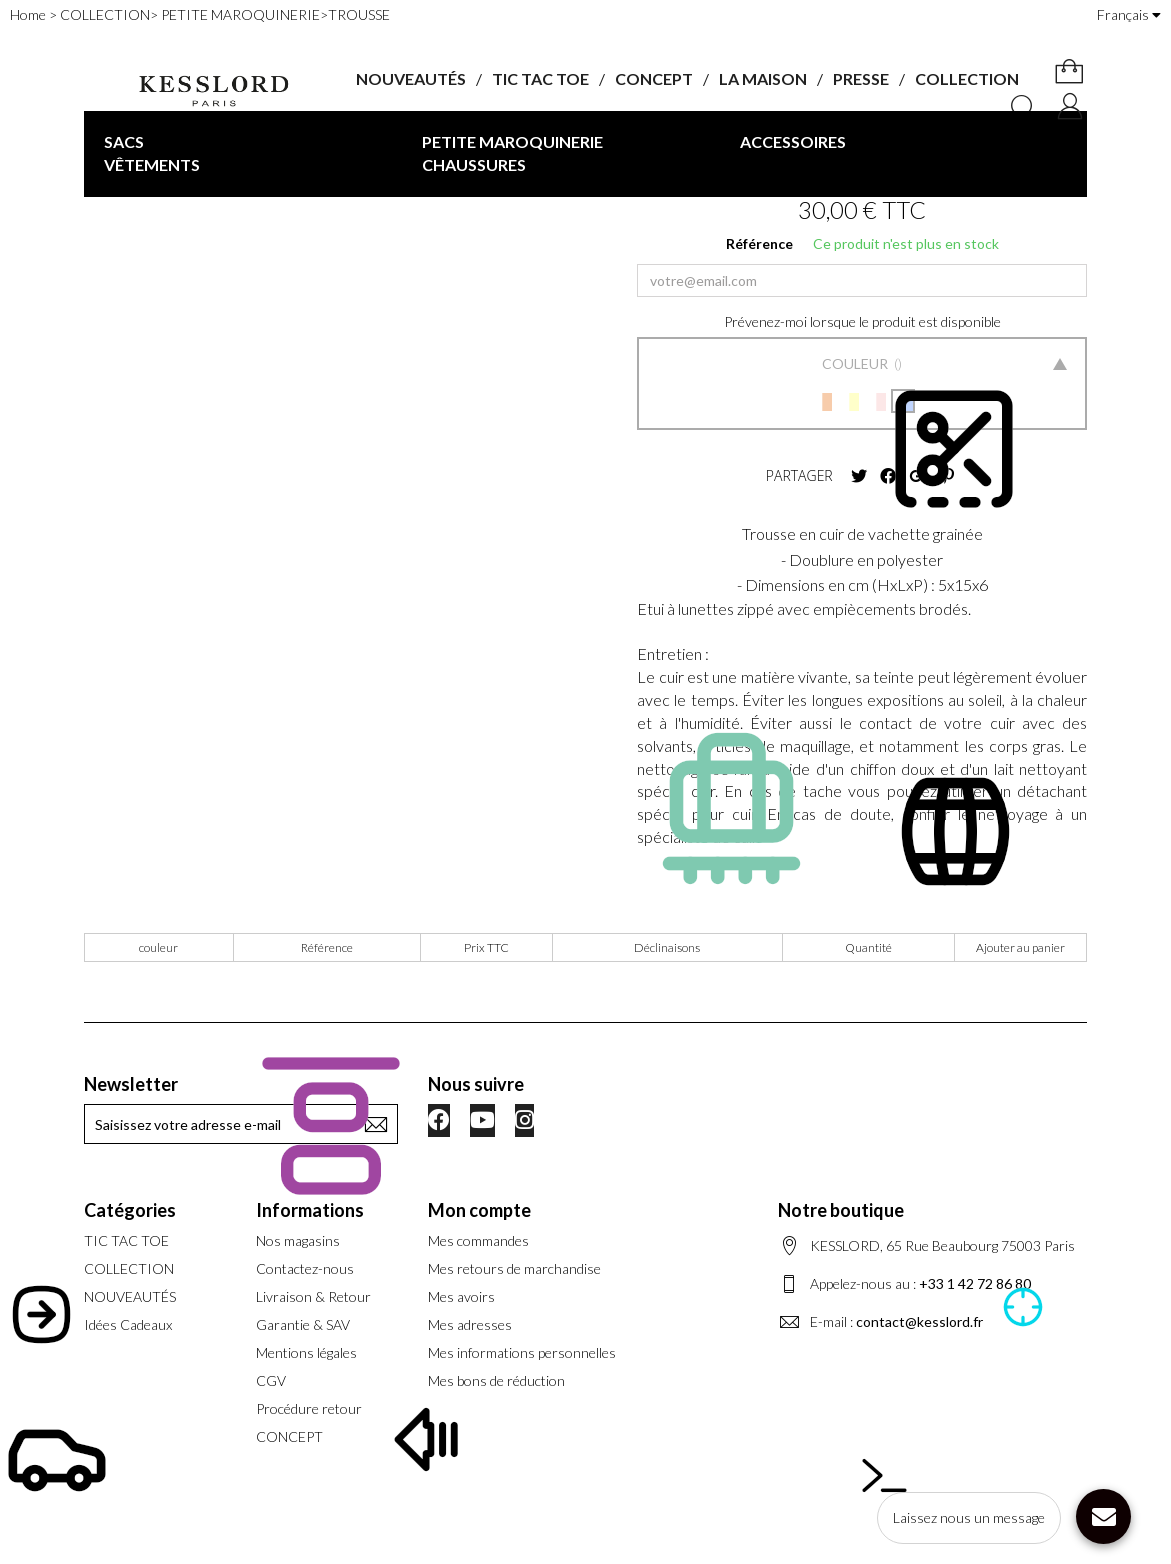  What do you see at coordinates (731, 808) in the screenshot?
I see `track baggage claim status` at bounding box center [731, 808].